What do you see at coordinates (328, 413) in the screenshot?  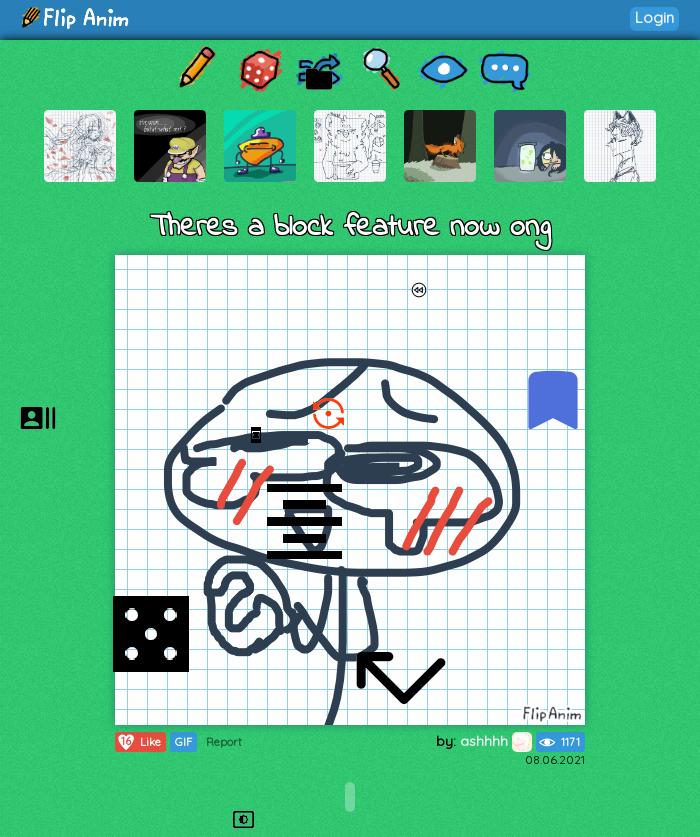 I see `reopen a previously closed issue` at bounding box center [328, 413].